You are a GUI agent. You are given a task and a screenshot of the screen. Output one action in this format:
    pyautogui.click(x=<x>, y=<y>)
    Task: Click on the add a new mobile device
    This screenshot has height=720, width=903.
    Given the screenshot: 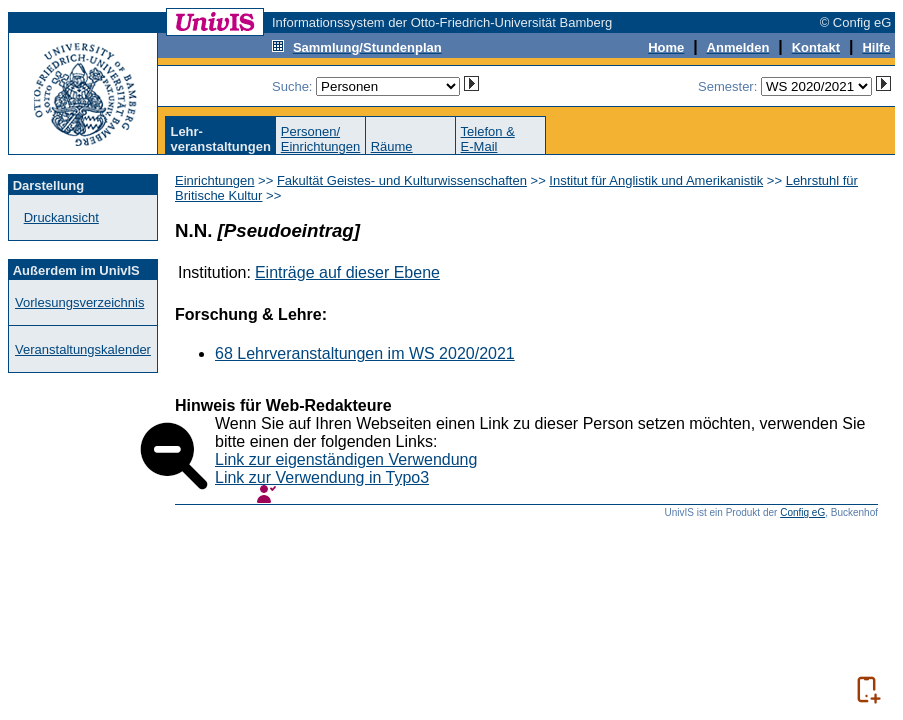 What is the action you would take?
    pyautogui.click(x=866, y=689)
    